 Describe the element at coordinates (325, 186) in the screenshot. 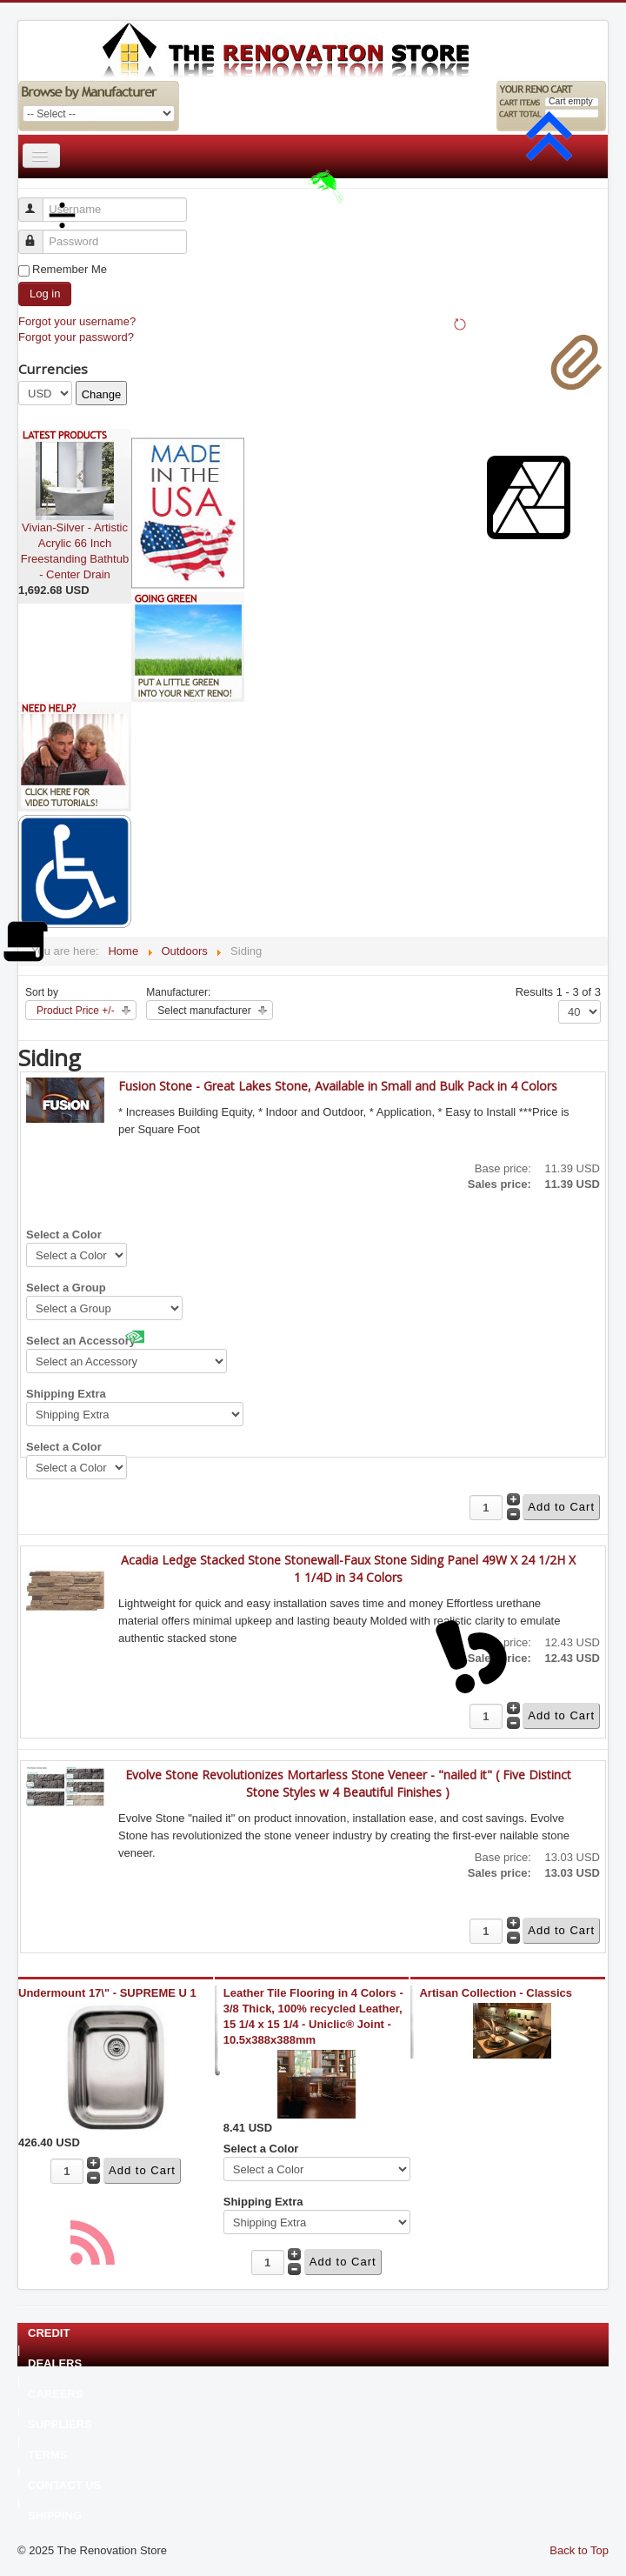

I see `link to Gerrit code review platform` at that location.